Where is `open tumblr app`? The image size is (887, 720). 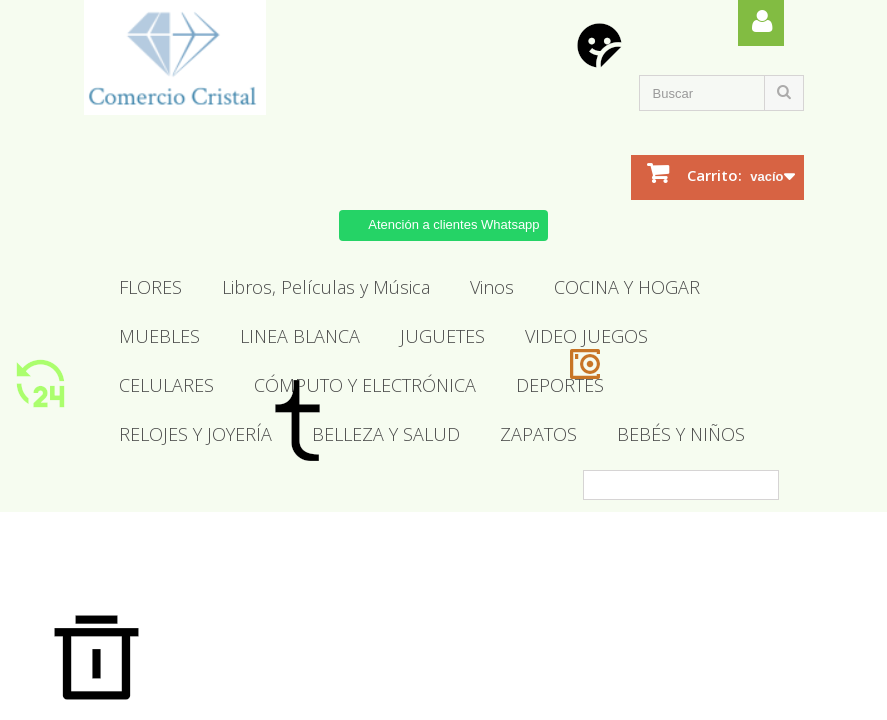
open tumblr app is located at coordinates (295, 420).